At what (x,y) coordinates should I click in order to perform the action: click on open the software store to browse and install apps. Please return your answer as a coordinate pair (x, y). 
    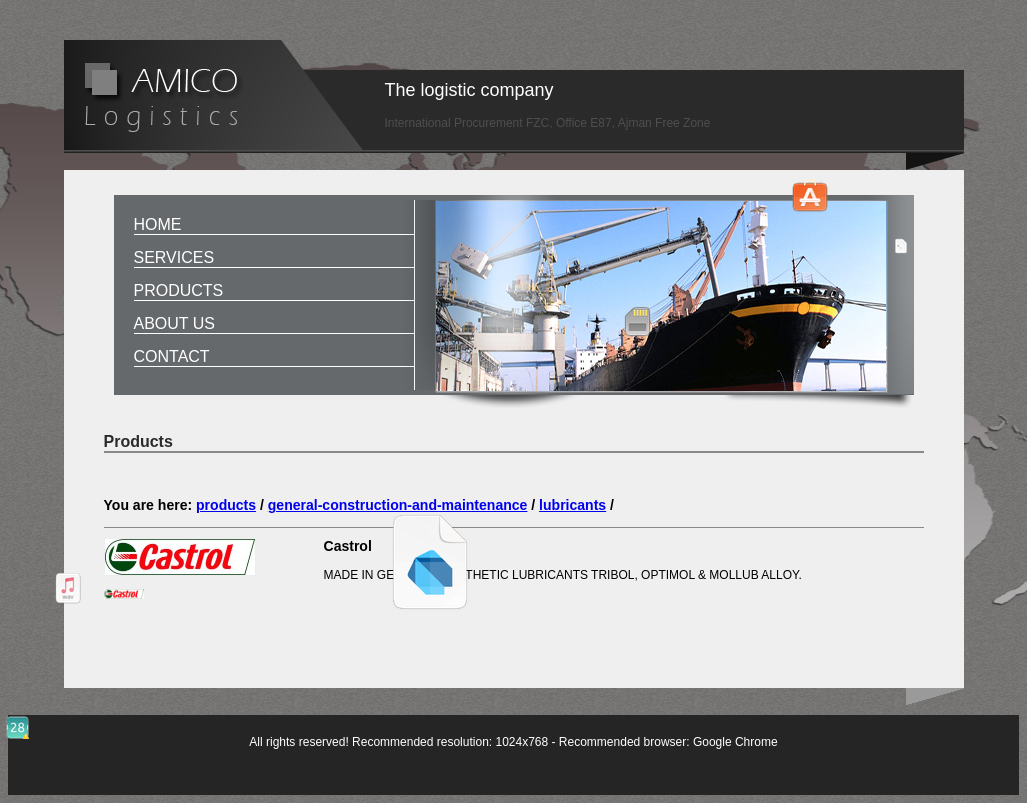
    Looking at the image, I should click on (810, 197).